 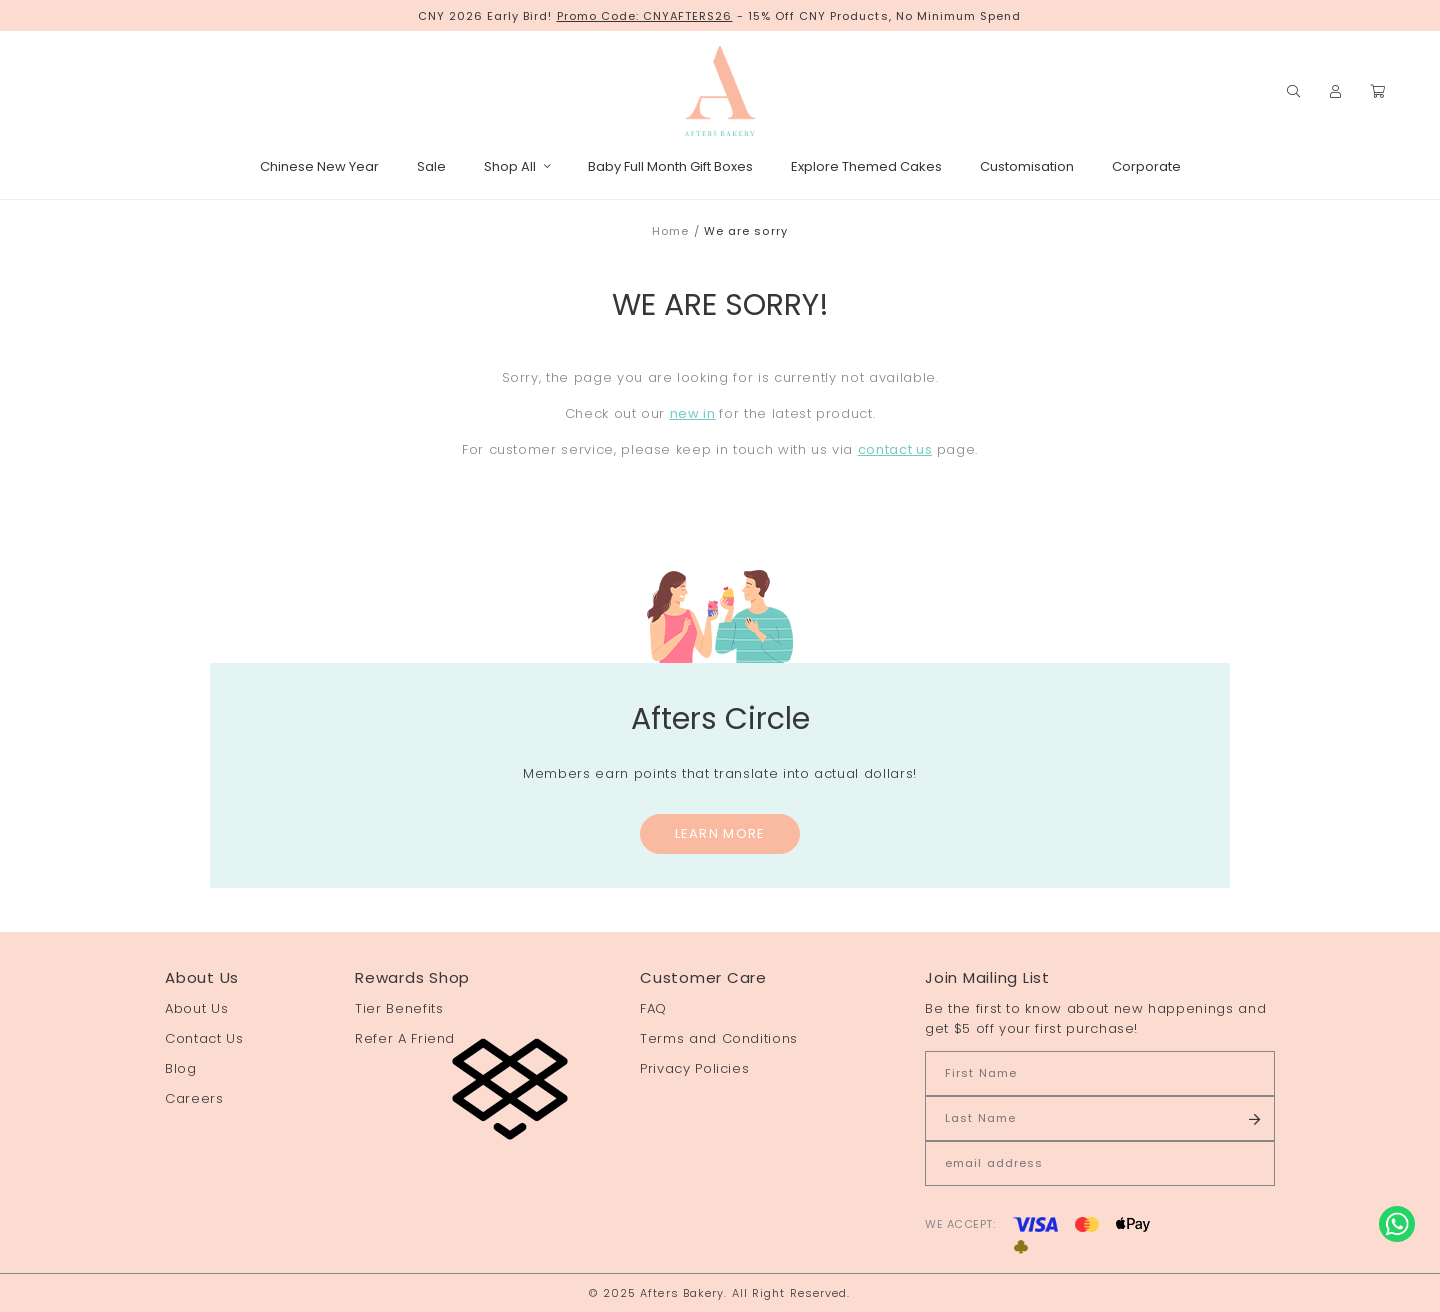 I want to click on club suit symbol for card games, so click(x=1021, y=1247).